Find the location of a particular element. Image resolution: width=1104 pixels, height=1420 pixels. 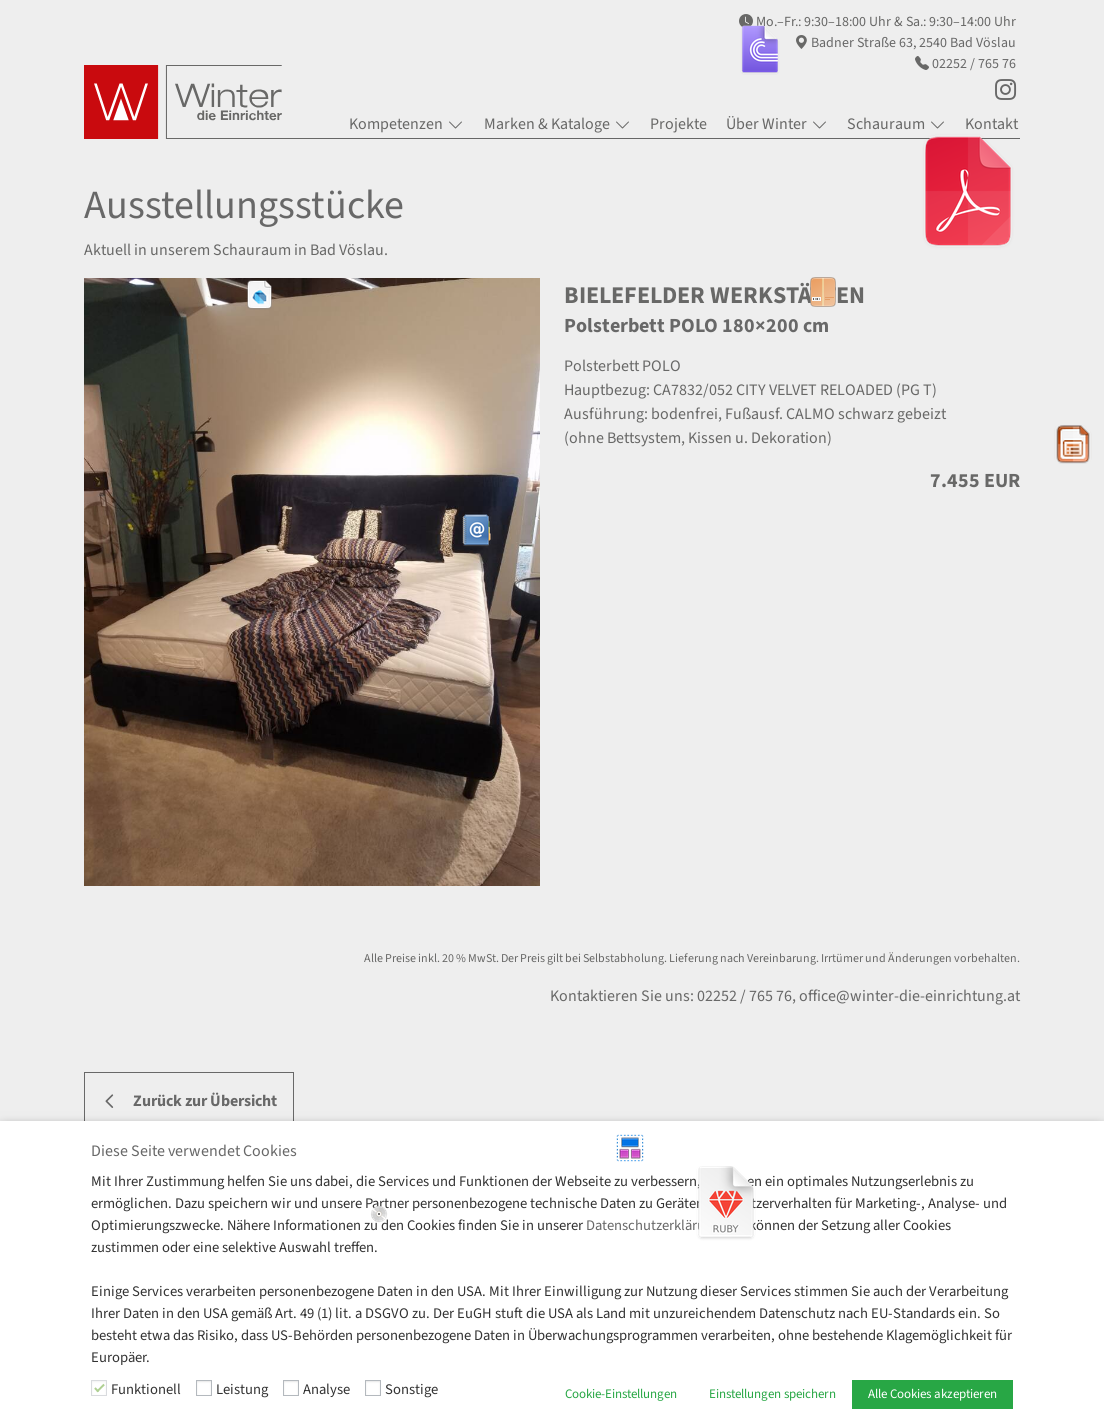

dart programming language source file is located at coordinates (259, 294).